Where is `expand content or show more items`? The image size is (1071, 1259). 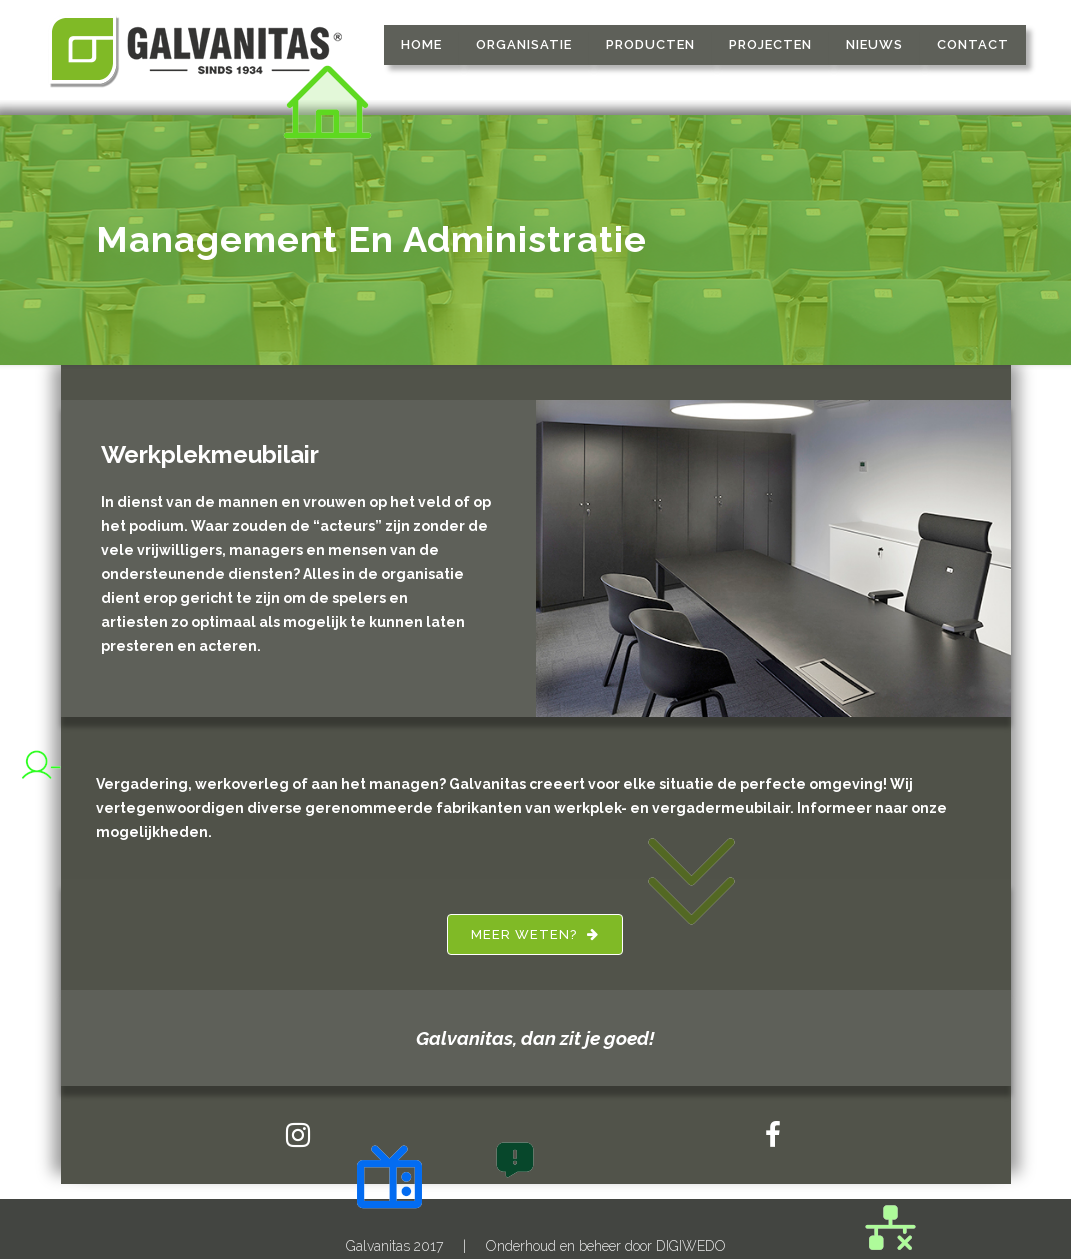
expand content or show more items is located at coordinates (691, 877).